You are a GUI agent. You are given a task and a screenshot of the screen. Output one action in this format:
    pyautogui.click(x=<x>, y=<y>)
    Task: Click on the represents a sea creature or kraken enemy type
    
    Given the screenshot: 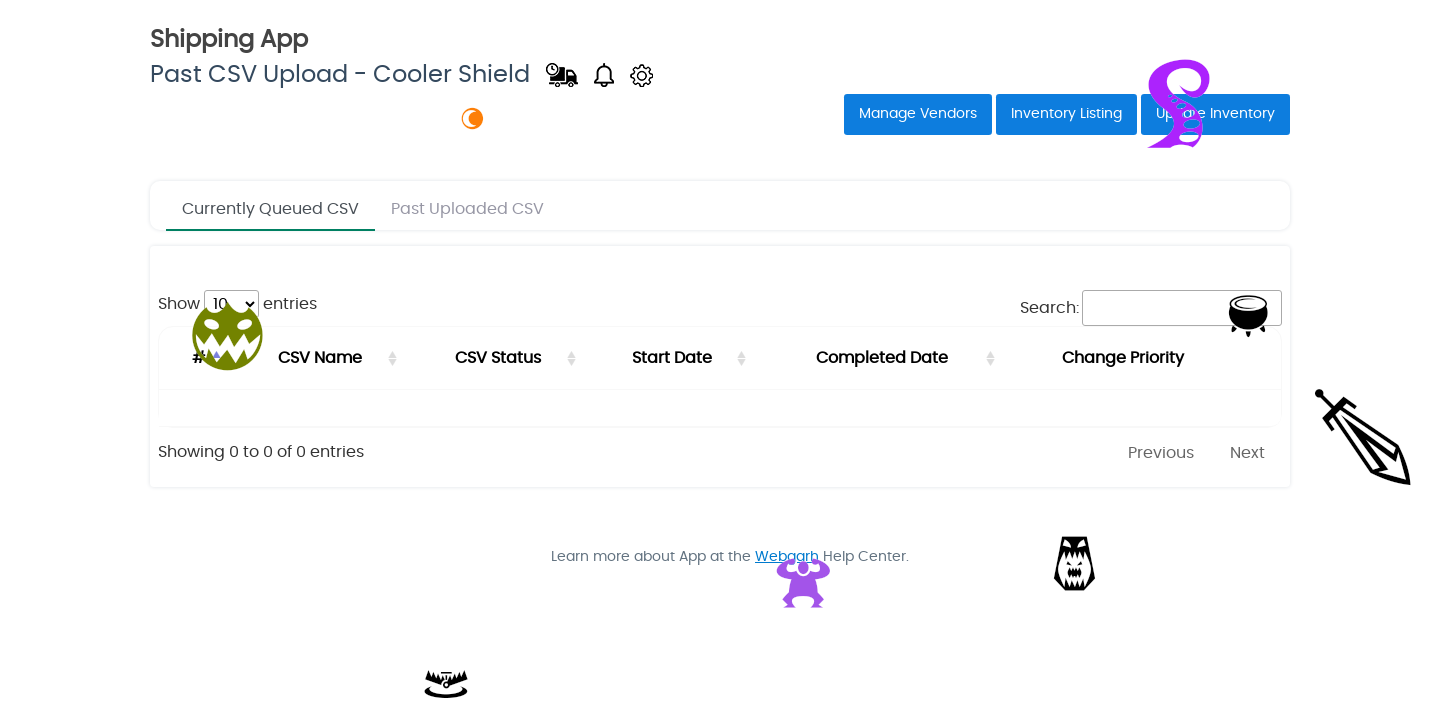 What is the action you would take?
    pyautogui.click(x=1178, y=105)
    